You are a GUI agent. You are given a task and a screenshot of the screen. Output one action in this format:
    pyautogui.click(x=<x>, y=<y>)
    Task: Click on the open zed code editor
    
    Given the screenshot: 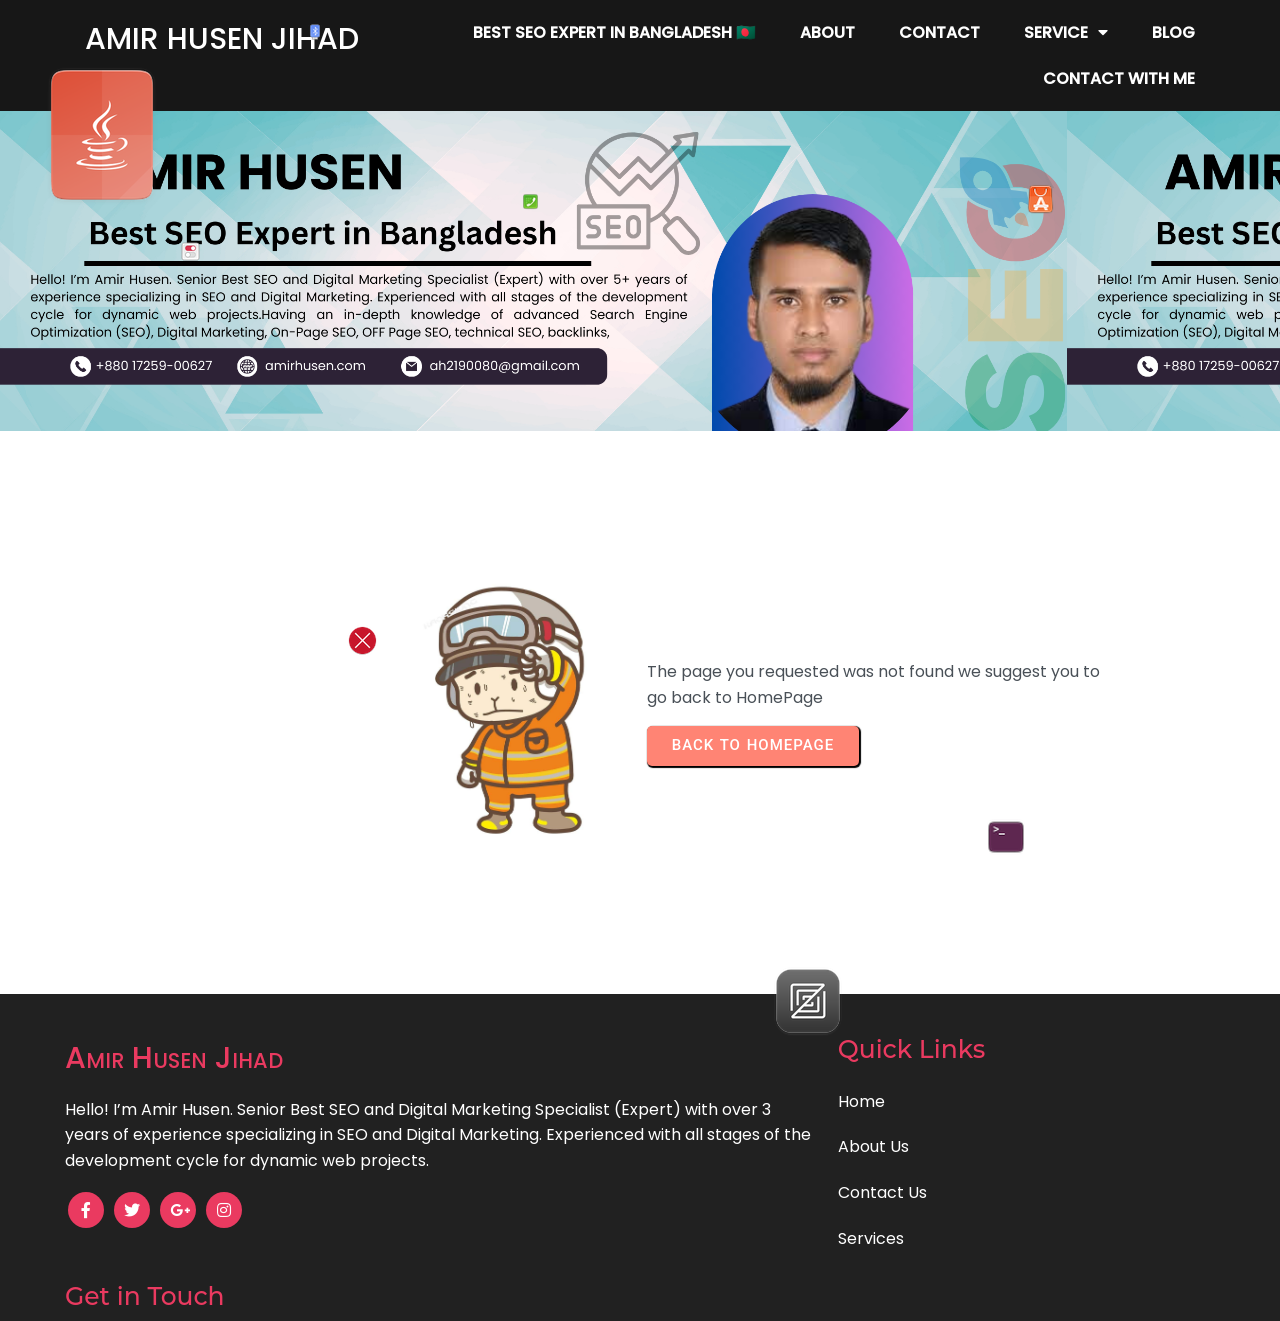 What is the action you would take?
    pyautogui.click(x=808, y=1001)
    